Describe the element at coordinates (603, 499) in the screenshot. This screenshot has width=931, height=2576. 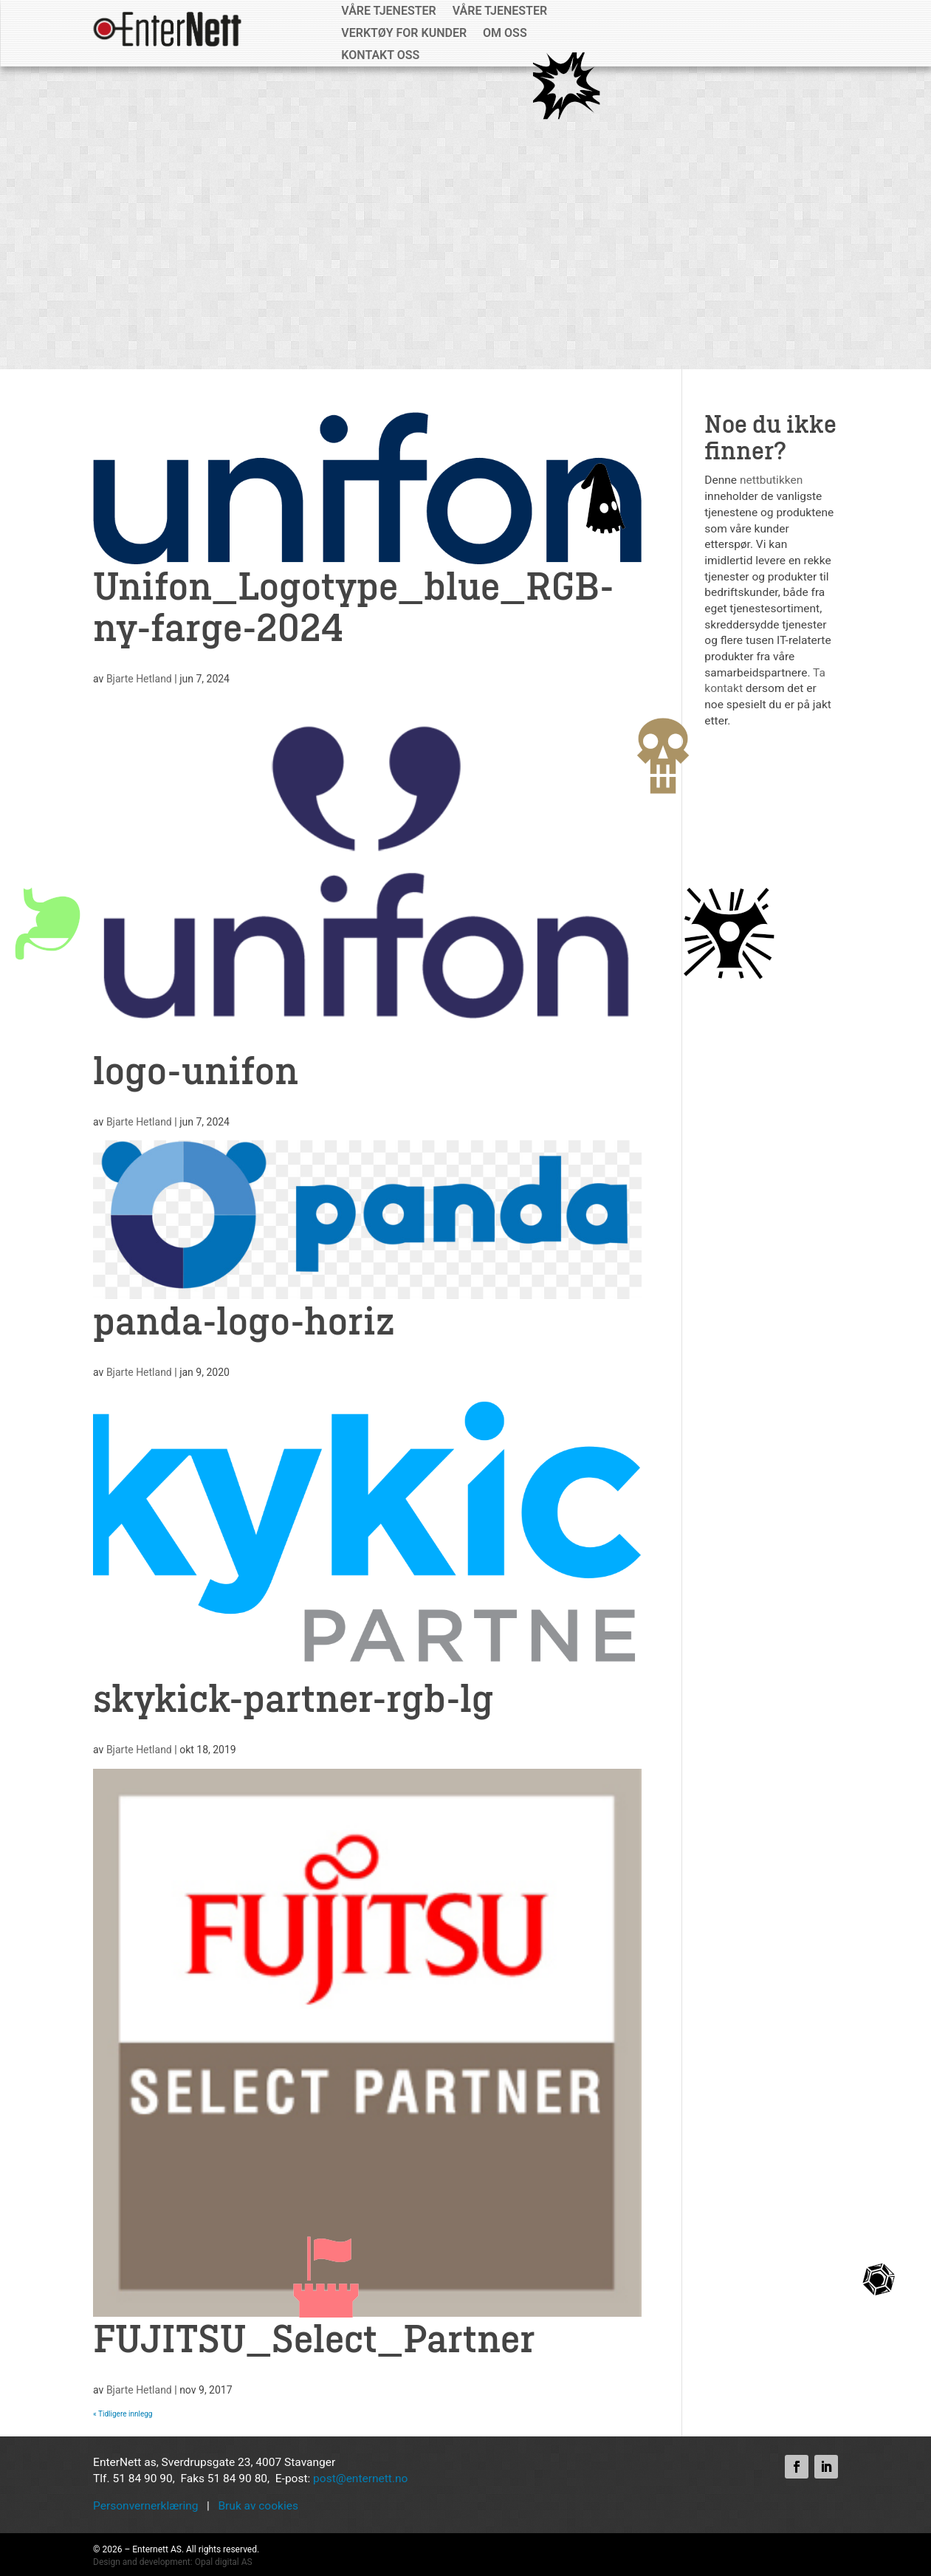
I see `select cultist character class` at that location.